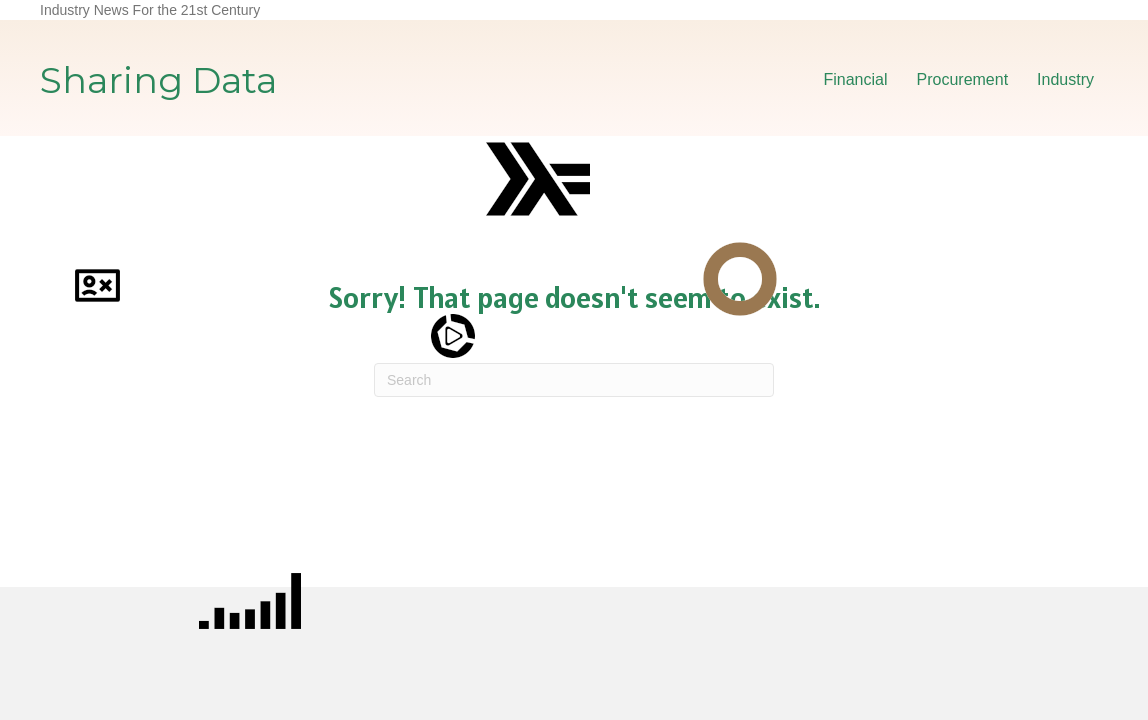  I want to click on expired pass or credential, so click(97, 285).